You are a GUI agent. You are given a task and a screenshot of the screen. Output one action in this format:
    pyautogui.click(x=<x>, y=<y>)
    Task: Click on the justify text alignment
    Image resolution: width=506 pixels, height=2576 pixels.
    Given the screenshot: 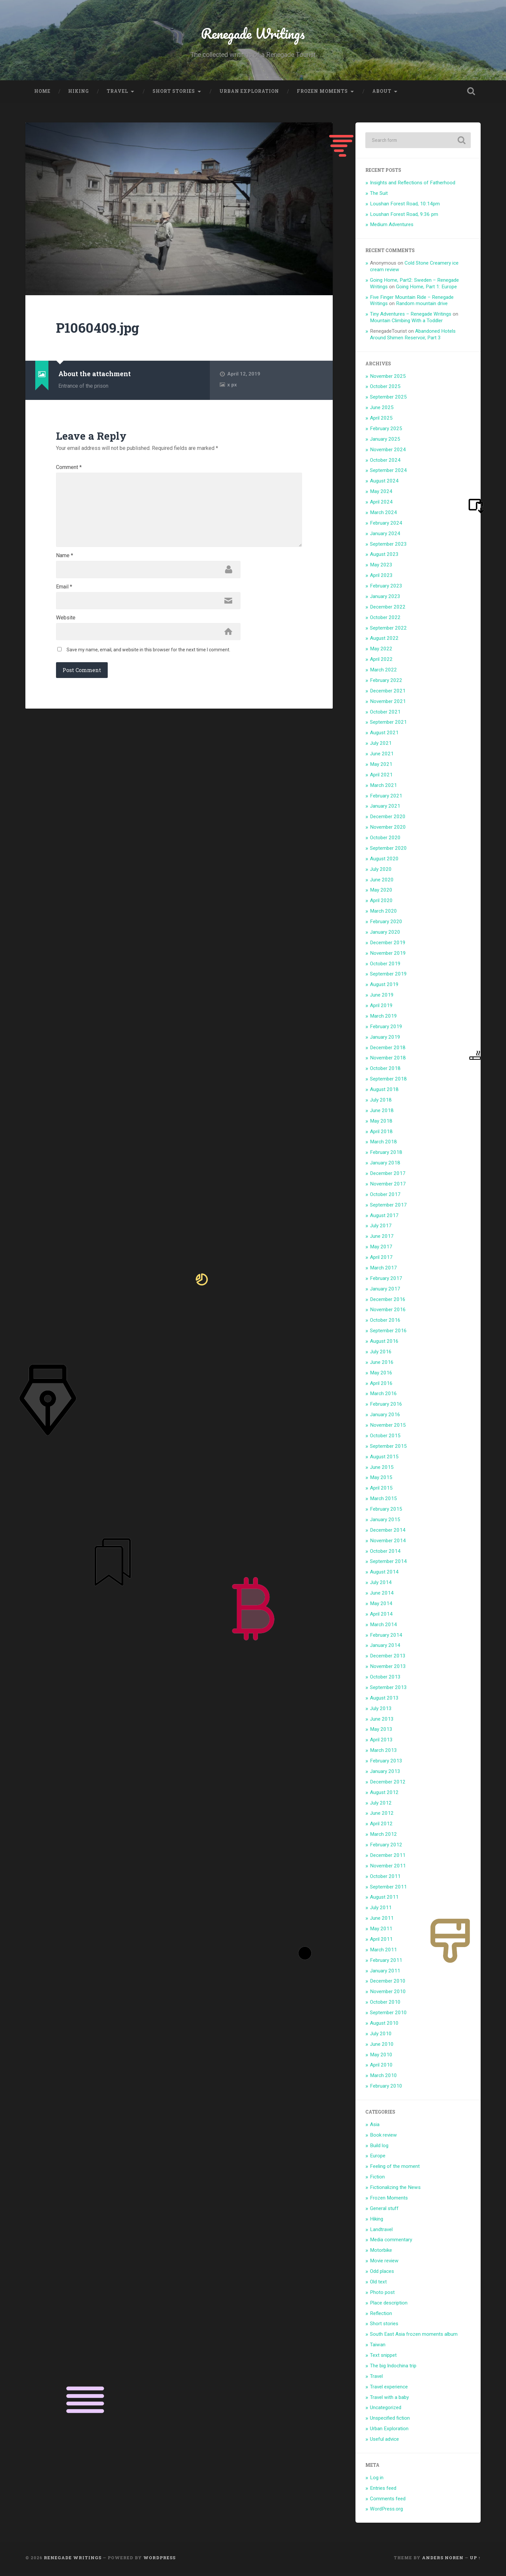 What is the action you would take?
    pyautogui.click(x=85, y=2400)
    